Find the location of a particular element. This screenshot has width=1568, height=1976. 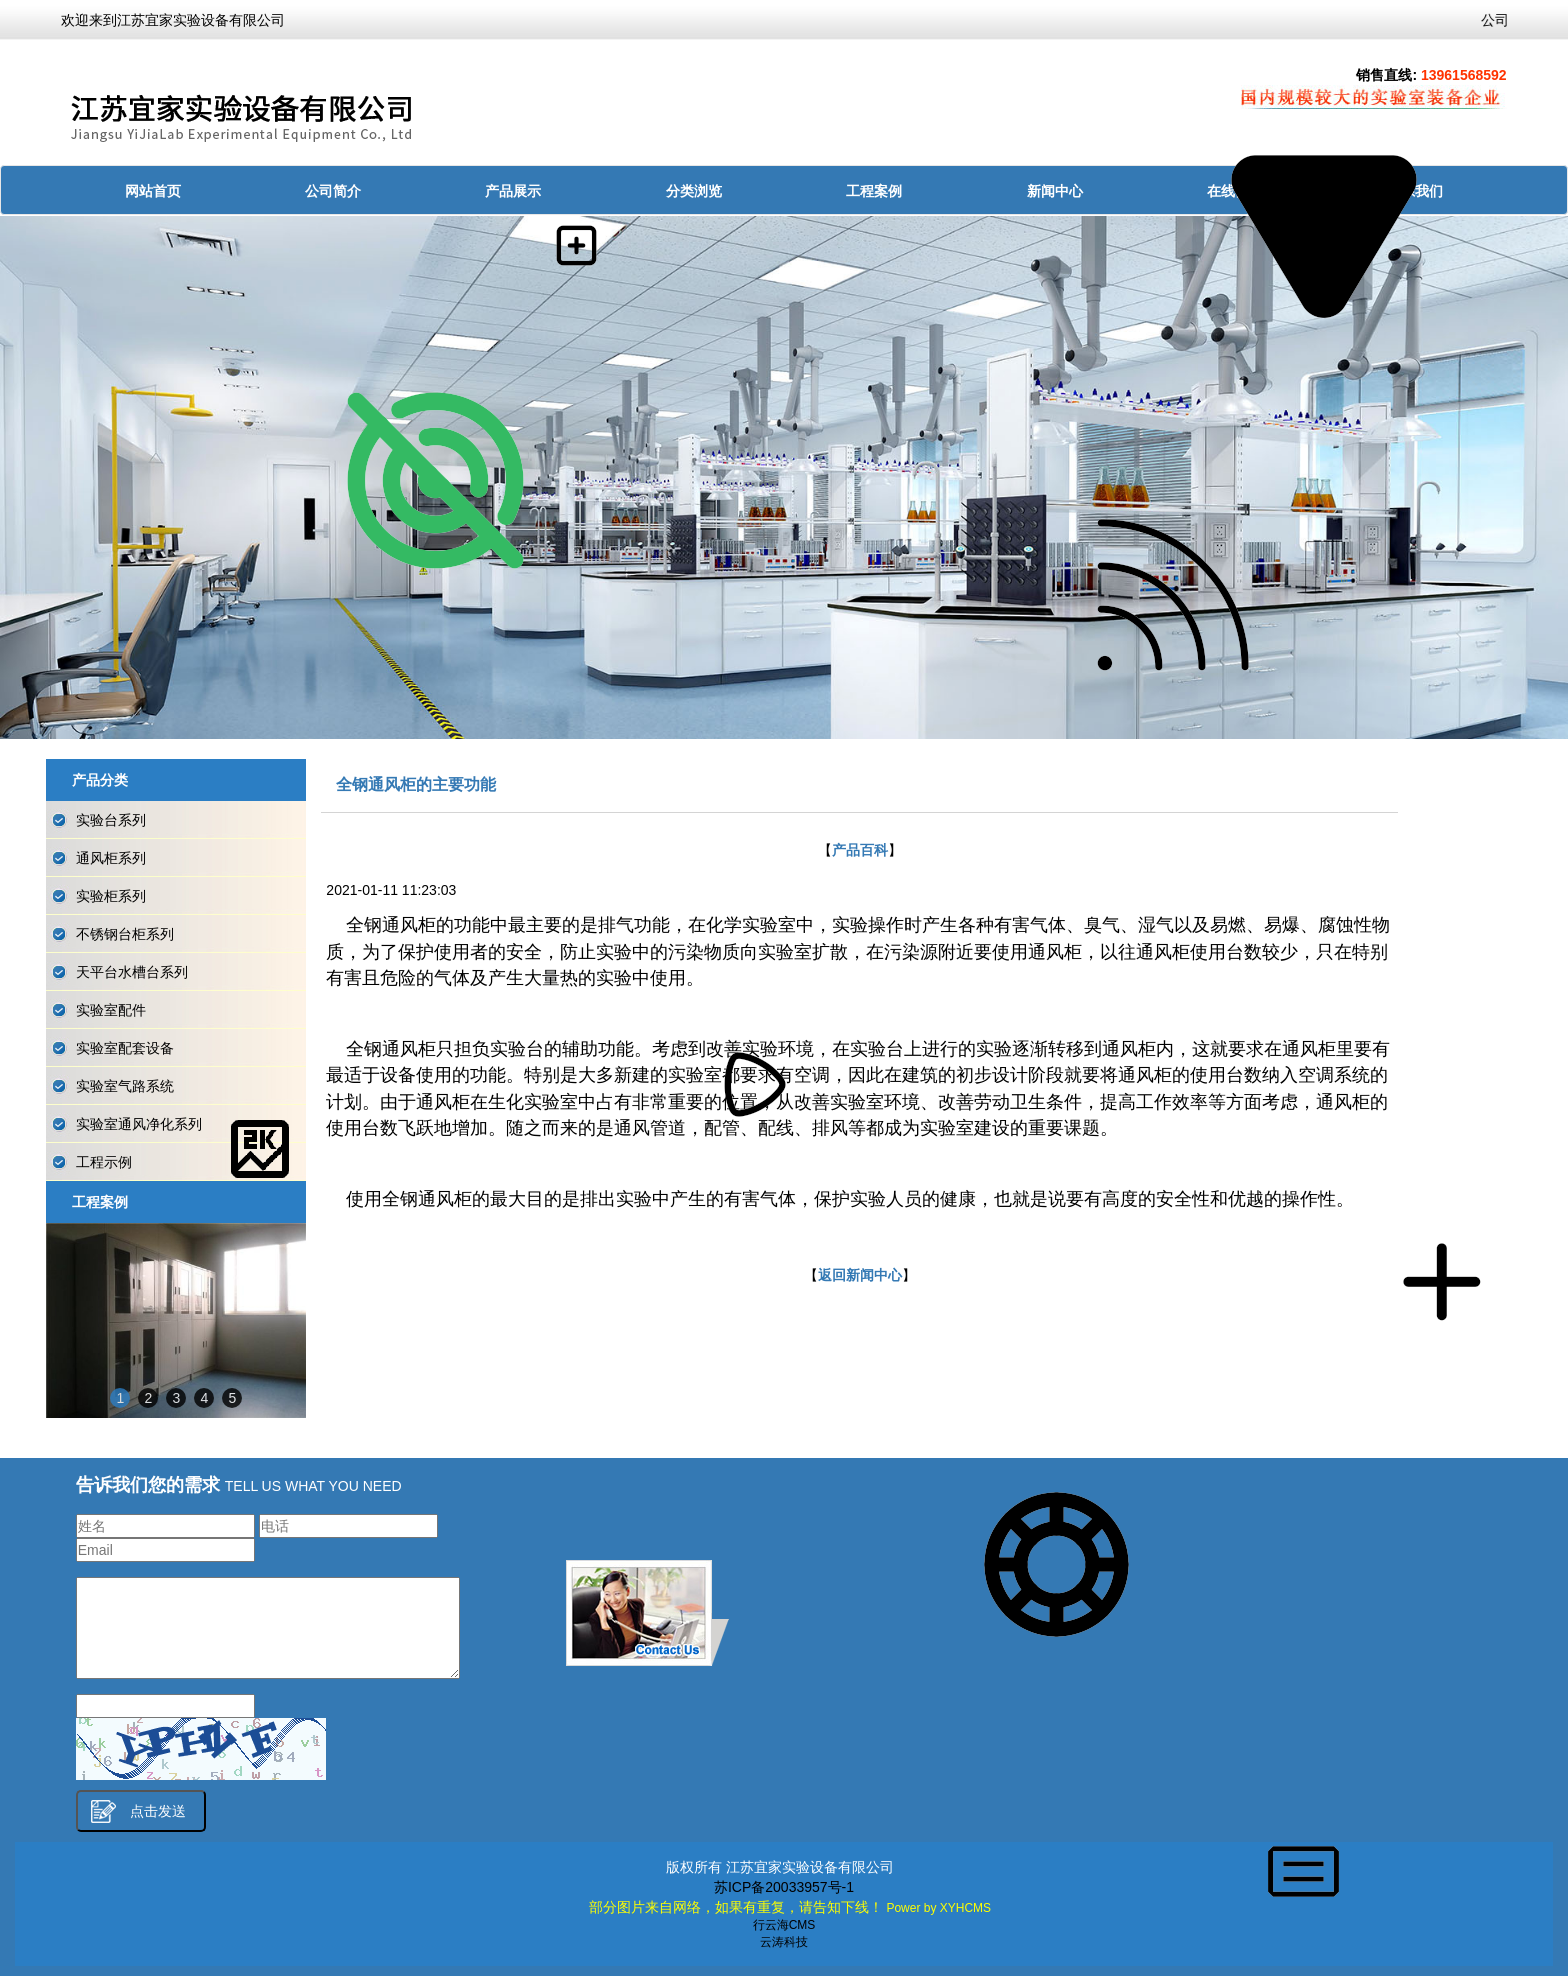

open the Zalando shopping app is located at coordinates (753, 1084).